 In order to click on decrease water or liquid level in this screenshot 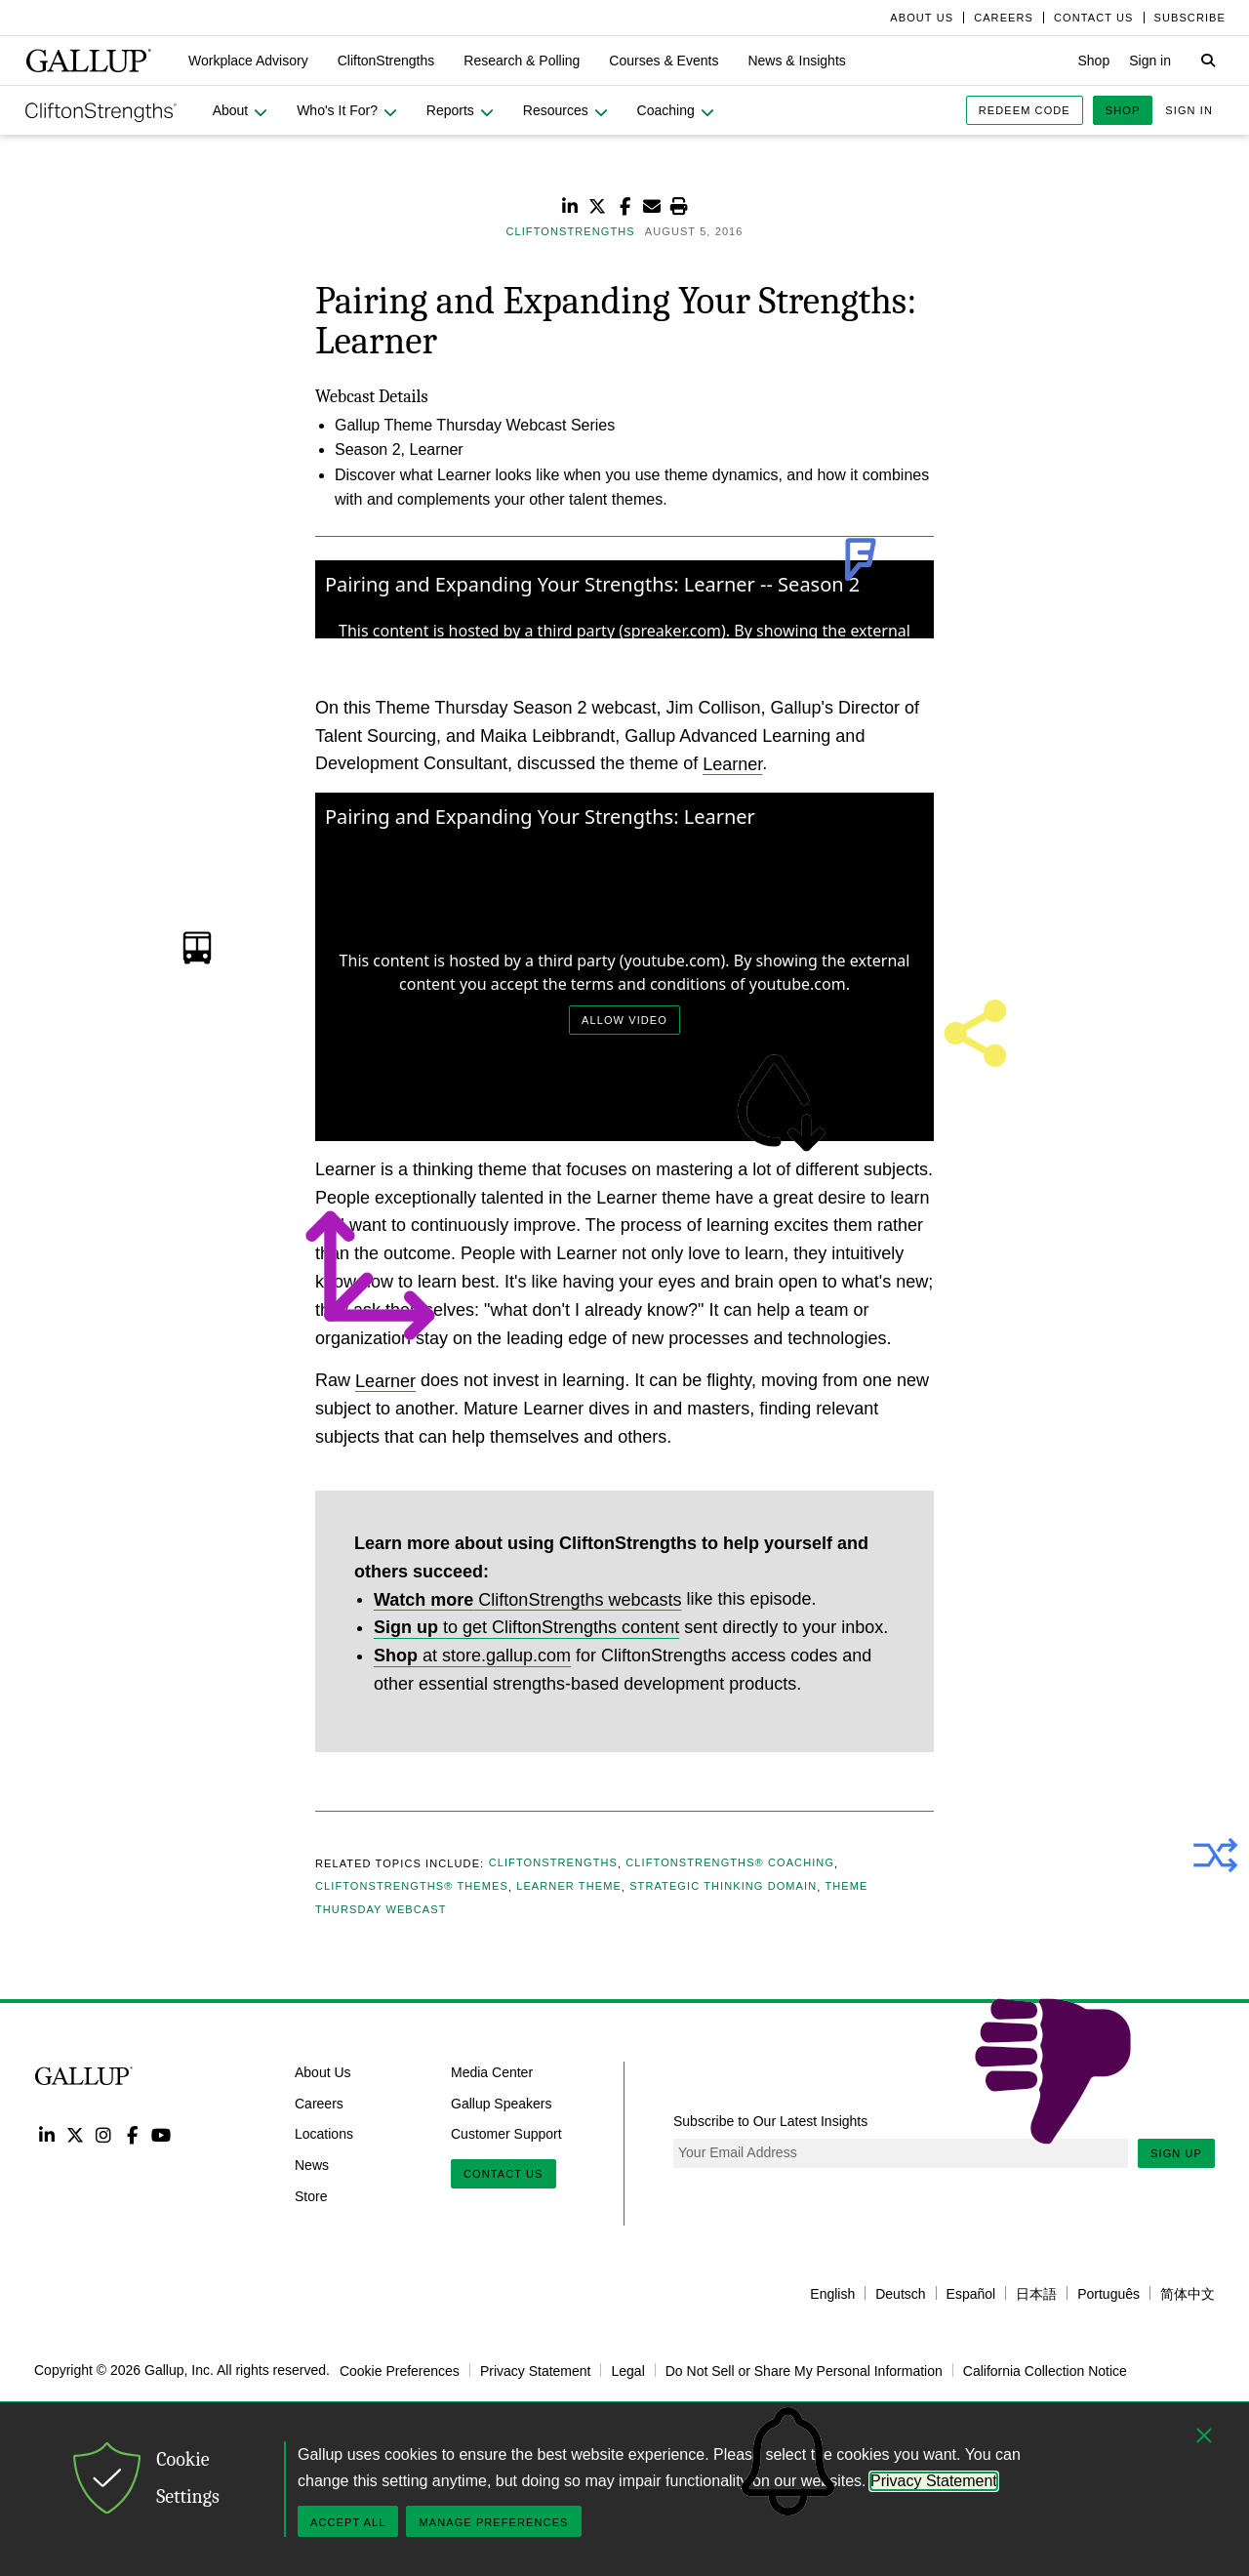, I will do `click(774, 1100)`.